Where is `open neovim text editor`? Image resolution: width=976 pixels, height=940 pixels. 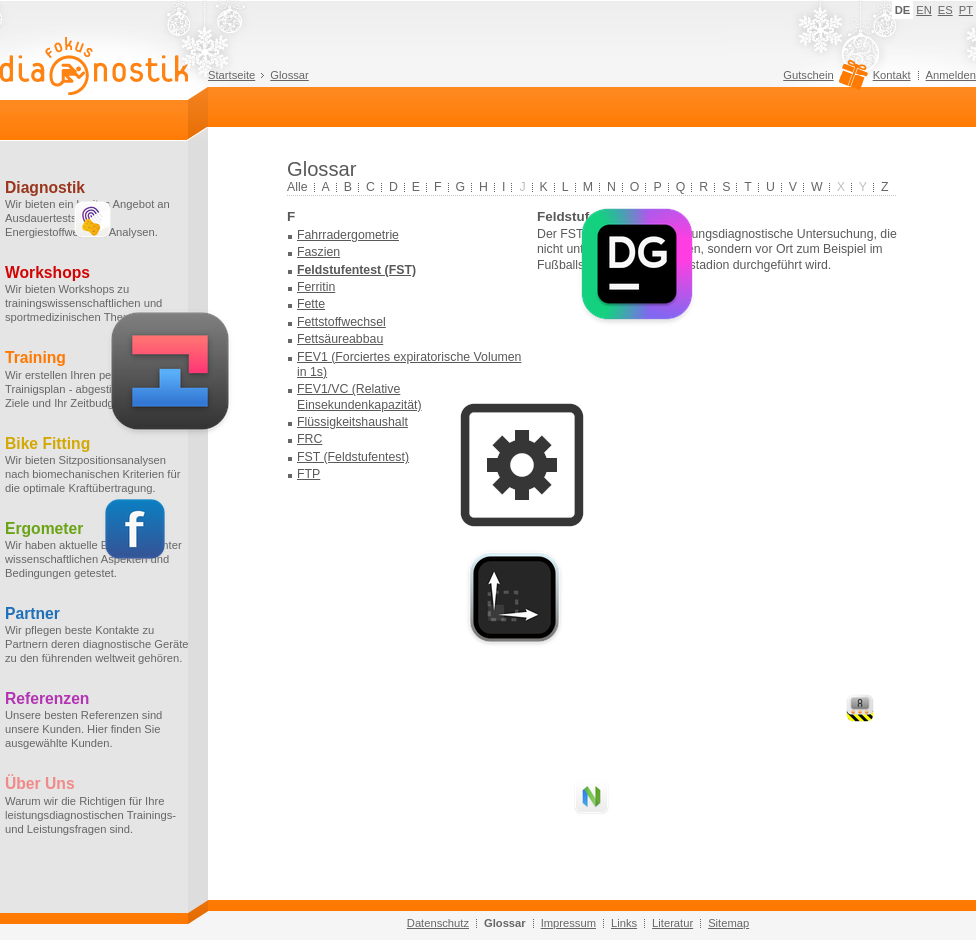 open neovim text editor is located at coordinates (591, 796).